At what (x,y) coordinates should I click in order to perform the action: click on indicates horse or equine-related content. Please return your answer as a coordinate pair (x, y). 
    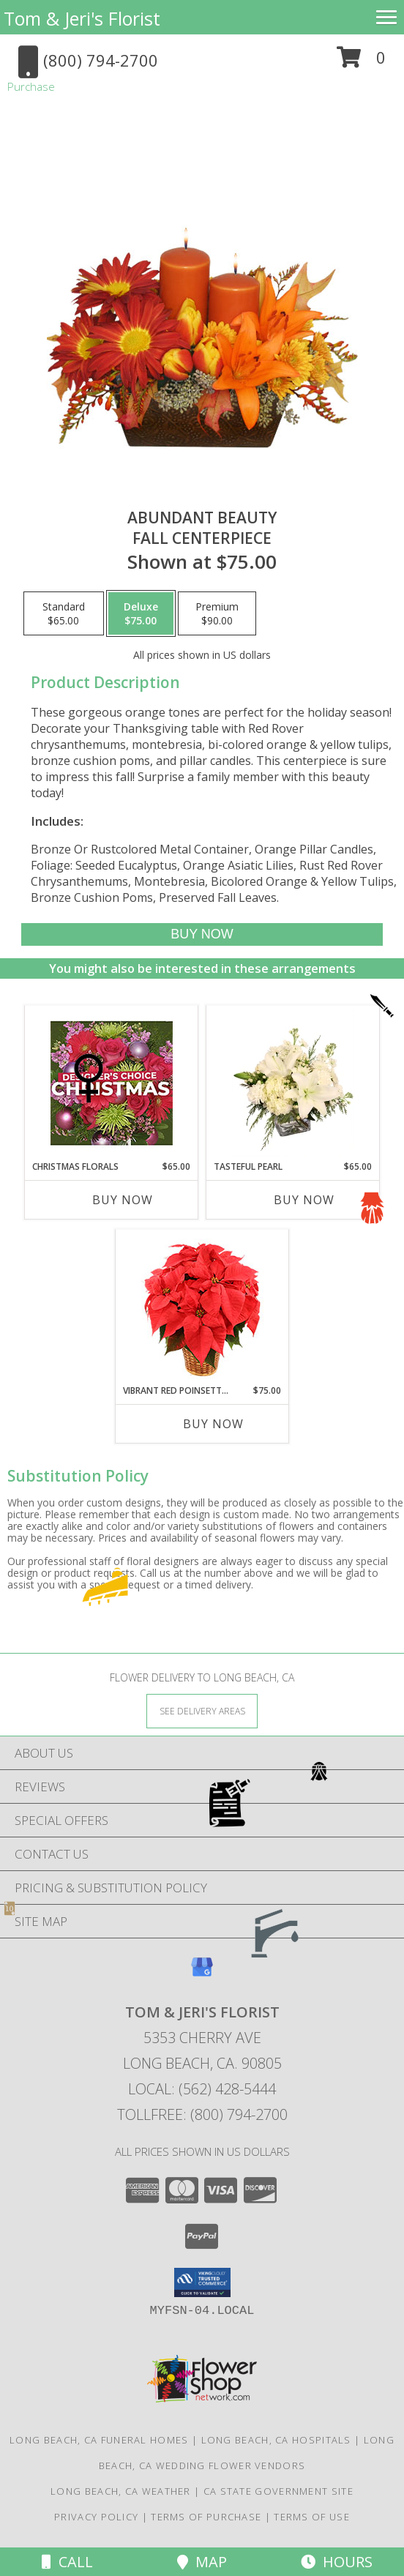
    Looking at the image, I should click on (372, 1208).